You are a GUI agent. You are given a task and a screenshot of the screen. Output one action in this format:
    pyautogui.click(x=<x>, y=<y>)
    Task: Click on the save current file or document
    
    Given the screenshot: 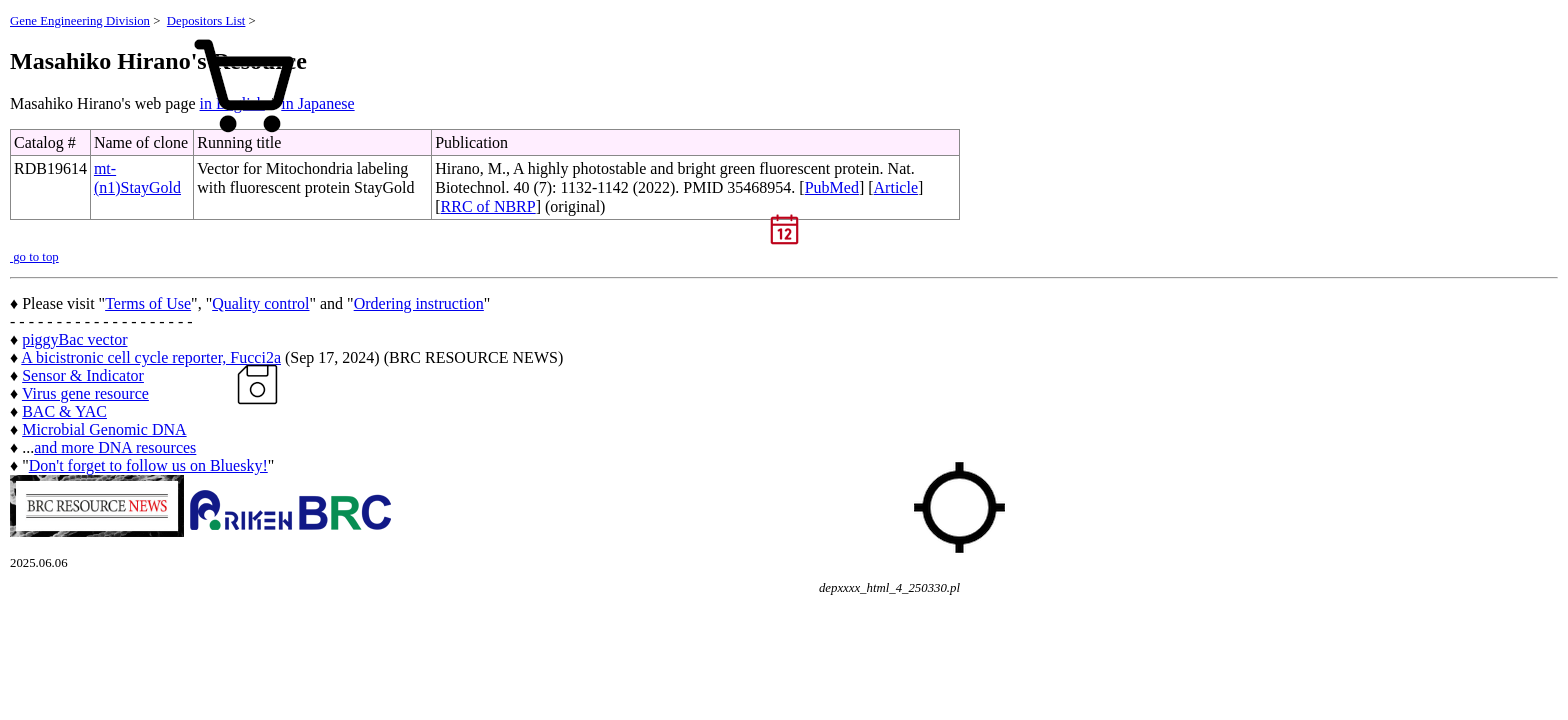 What is the action you would take?
    pyautogui.click(x=257, y=384)
    